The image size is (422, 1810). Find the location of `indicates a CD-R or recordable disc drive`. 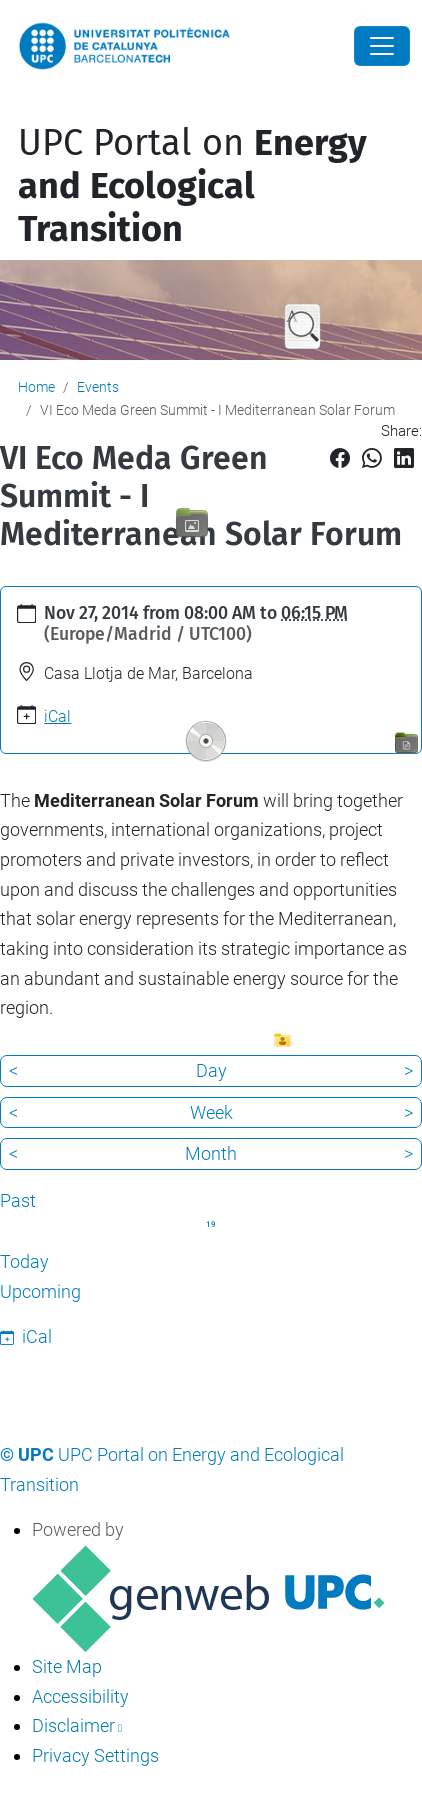

indicates a CD-R or recordable disc drive is located at coordinates (206, 741).